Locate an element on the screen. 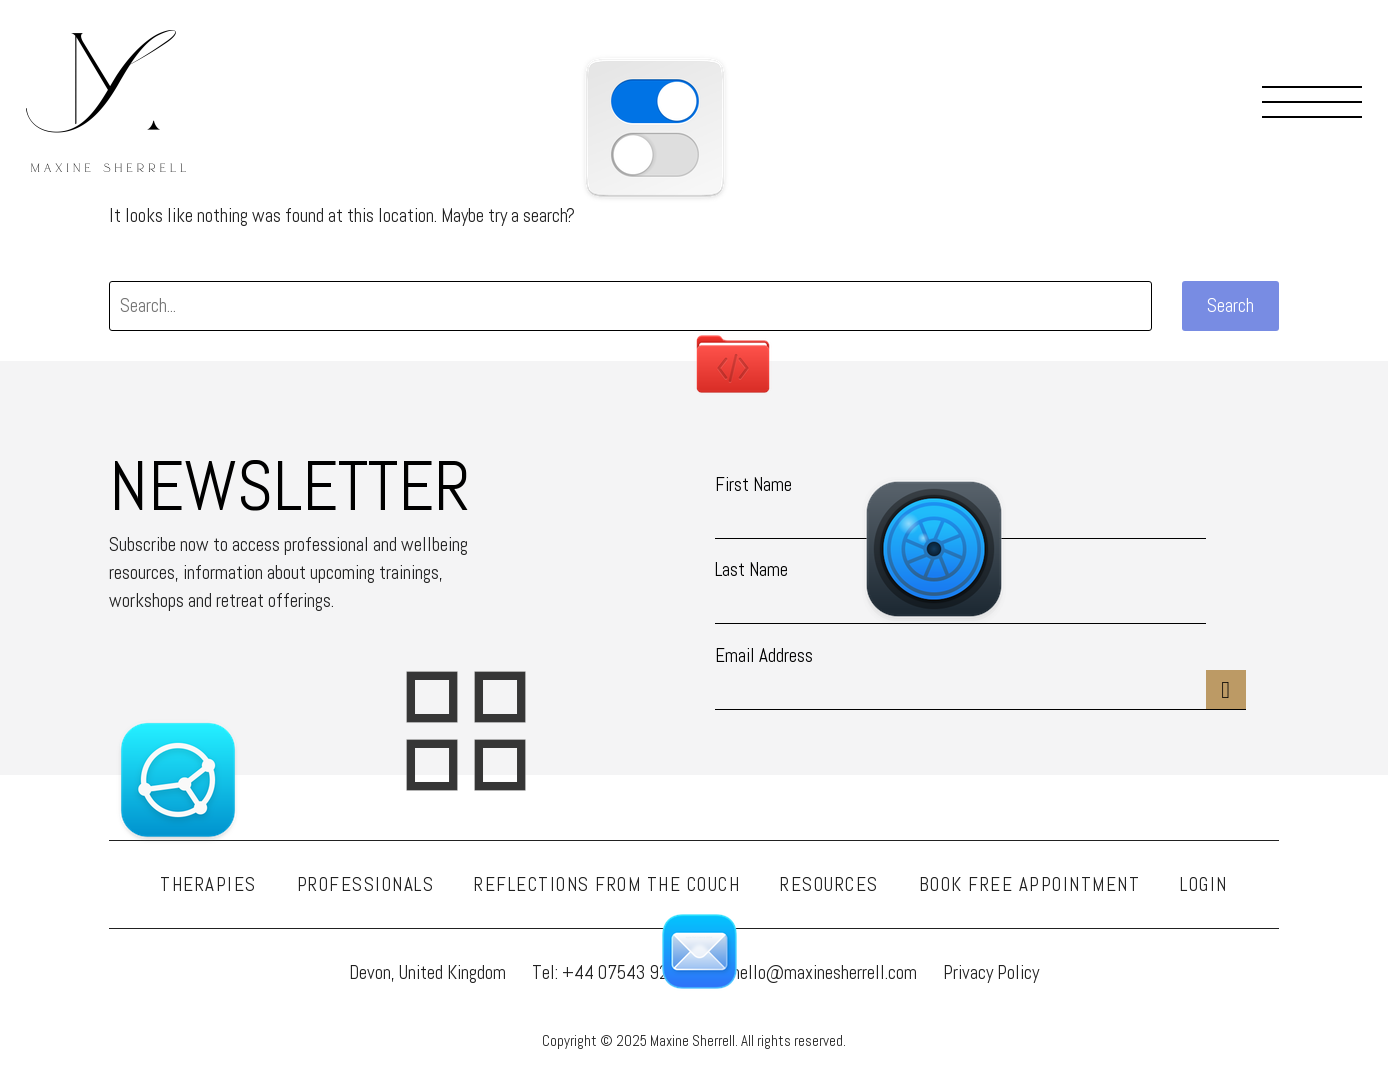 This screenshot has height=1080, width=1388. open digikam photo management app is located at coordinates (934, 549).